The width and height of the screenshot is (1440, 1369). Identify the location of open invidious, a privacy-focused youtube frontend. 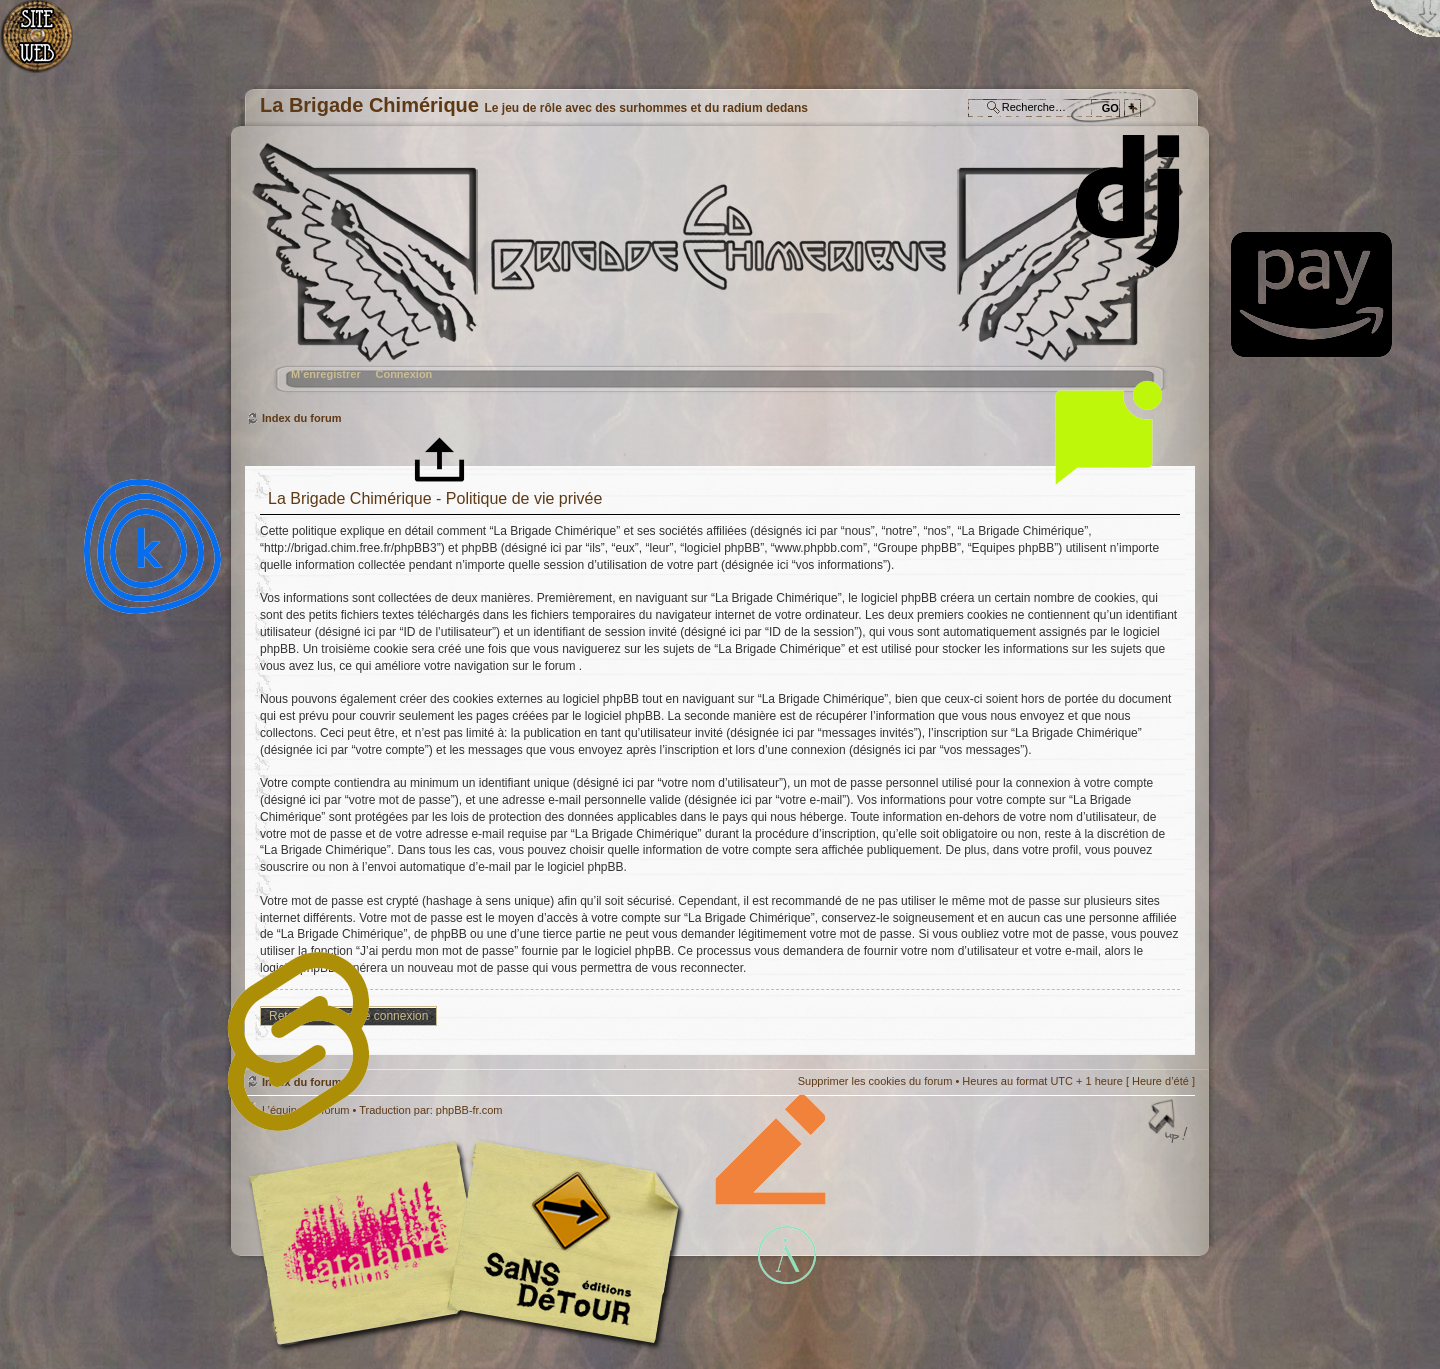
(787, 1255).